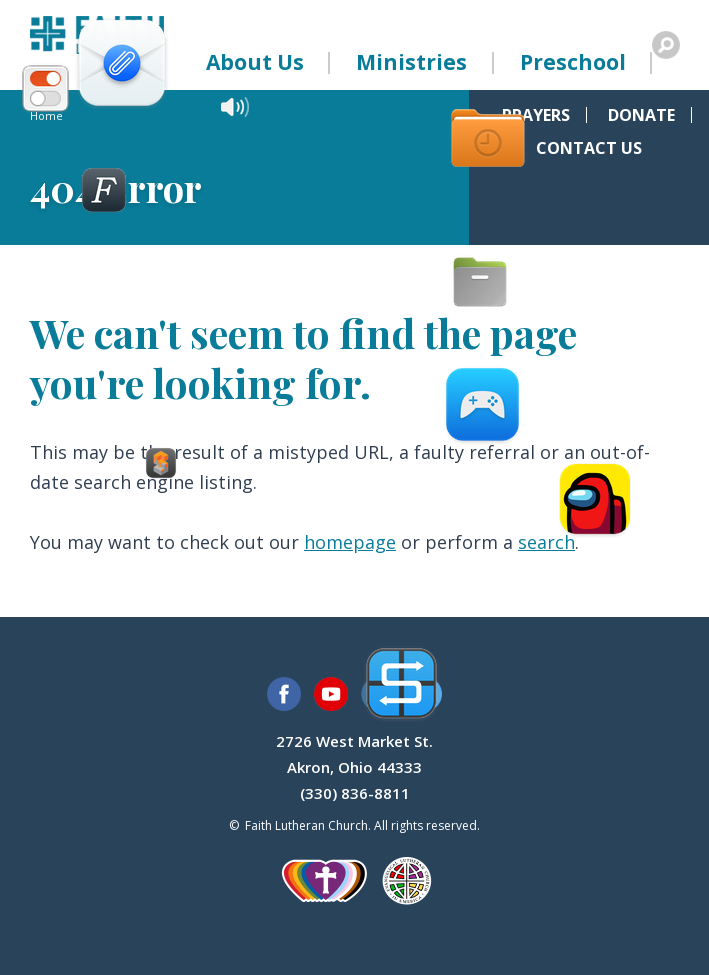  Describe the element at coordinates (482, 404) in the screenshot. I see `open pcsx playstation emulator` at that location.